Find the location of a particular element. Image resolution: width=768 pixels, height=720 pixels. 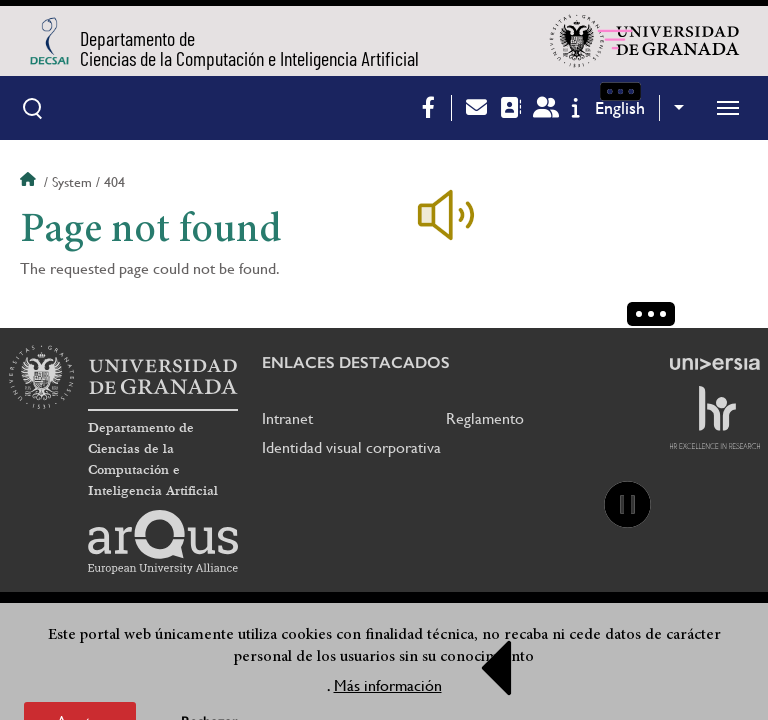

access more options or actions is located at coordinates (651, 314).